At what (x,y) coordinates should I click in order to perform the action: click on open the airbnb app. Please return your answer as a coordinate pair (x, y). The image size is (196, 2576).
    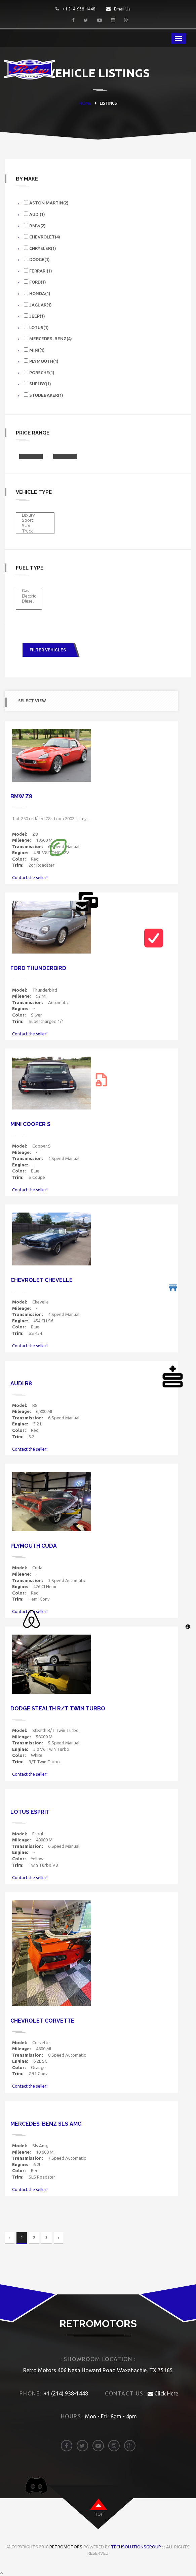
    Looking at the image, I should click on (31, 1619).